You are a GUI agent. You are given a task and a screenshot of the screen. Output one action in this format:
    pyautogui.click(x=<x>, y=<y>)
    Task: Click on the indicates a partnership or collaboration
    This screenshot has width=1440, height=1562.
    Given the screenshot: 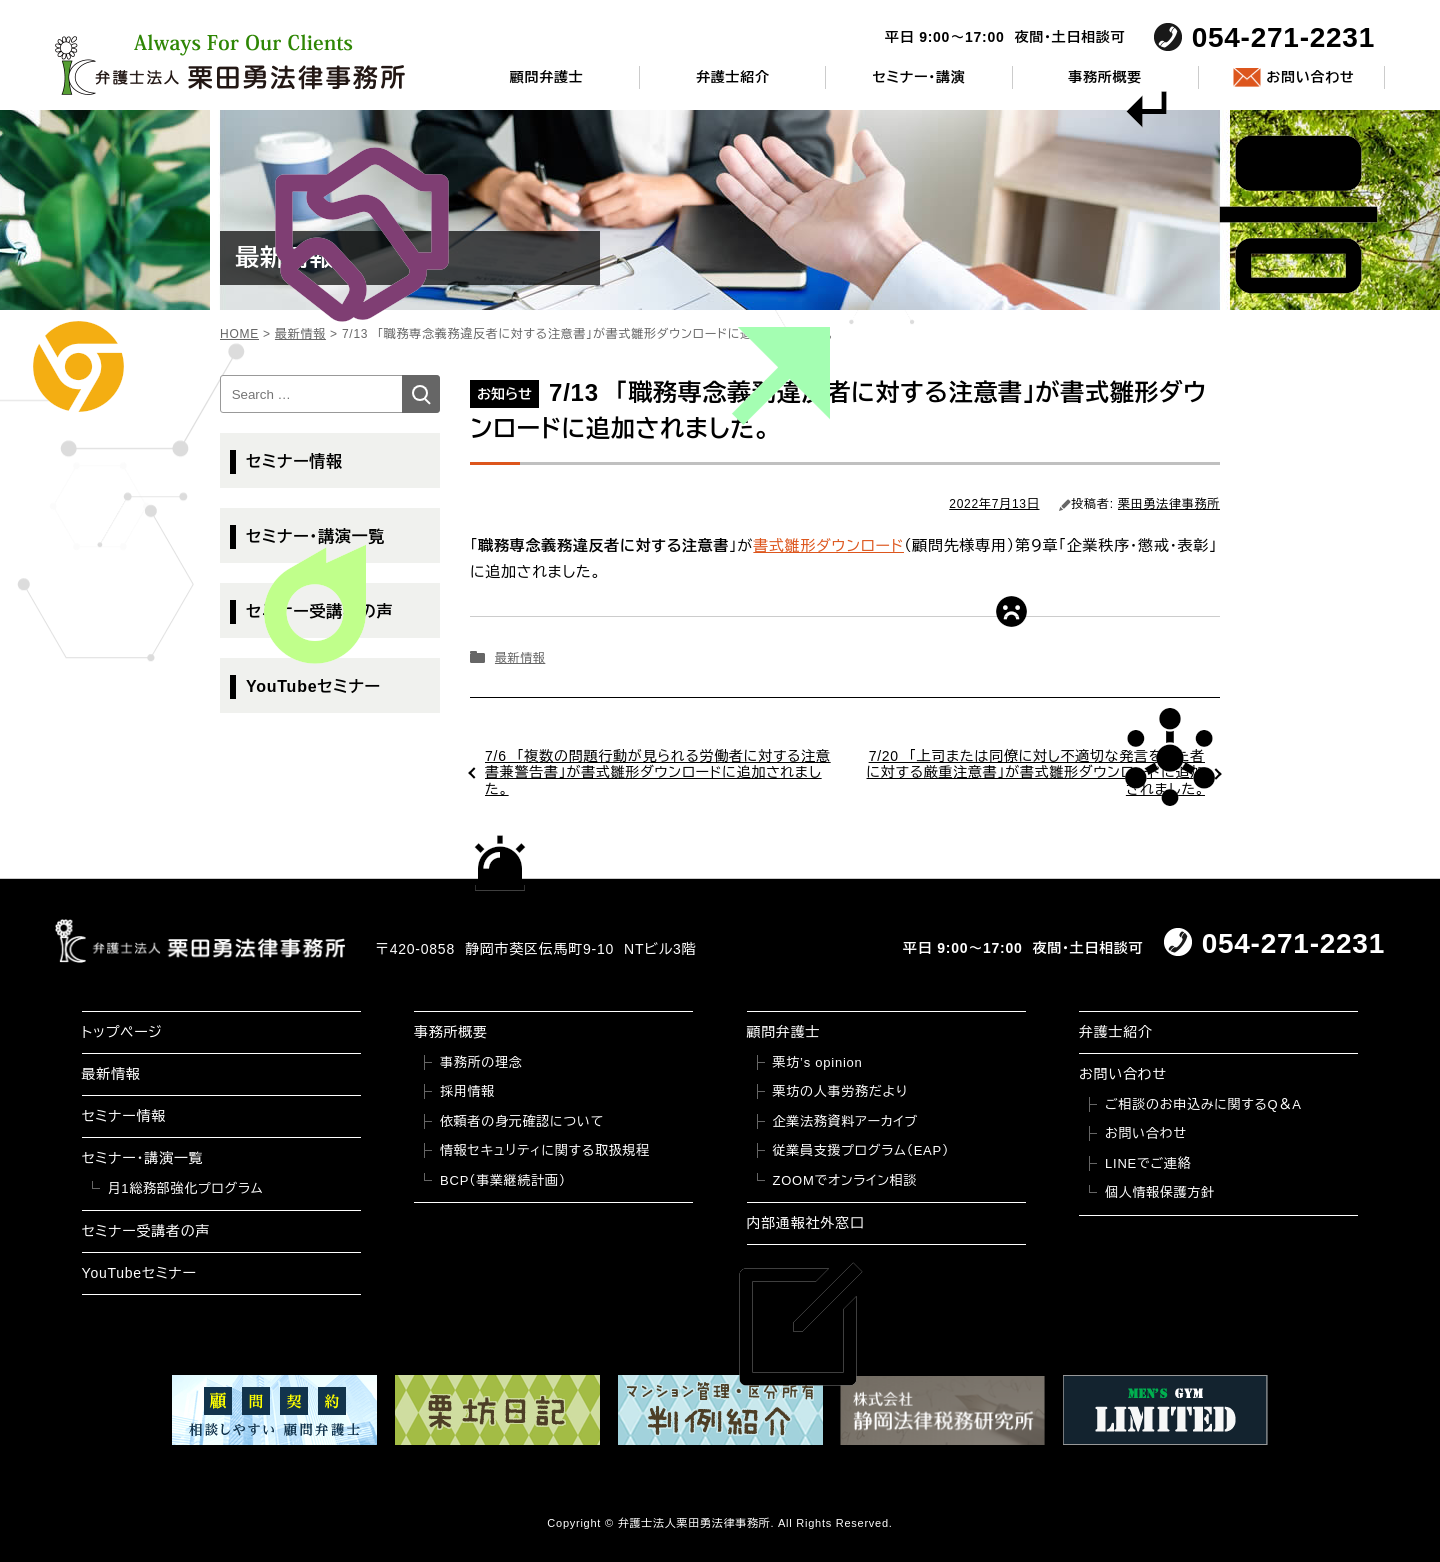 What is the action you would take?
    pyautogui.click(x=362, y=235)
    